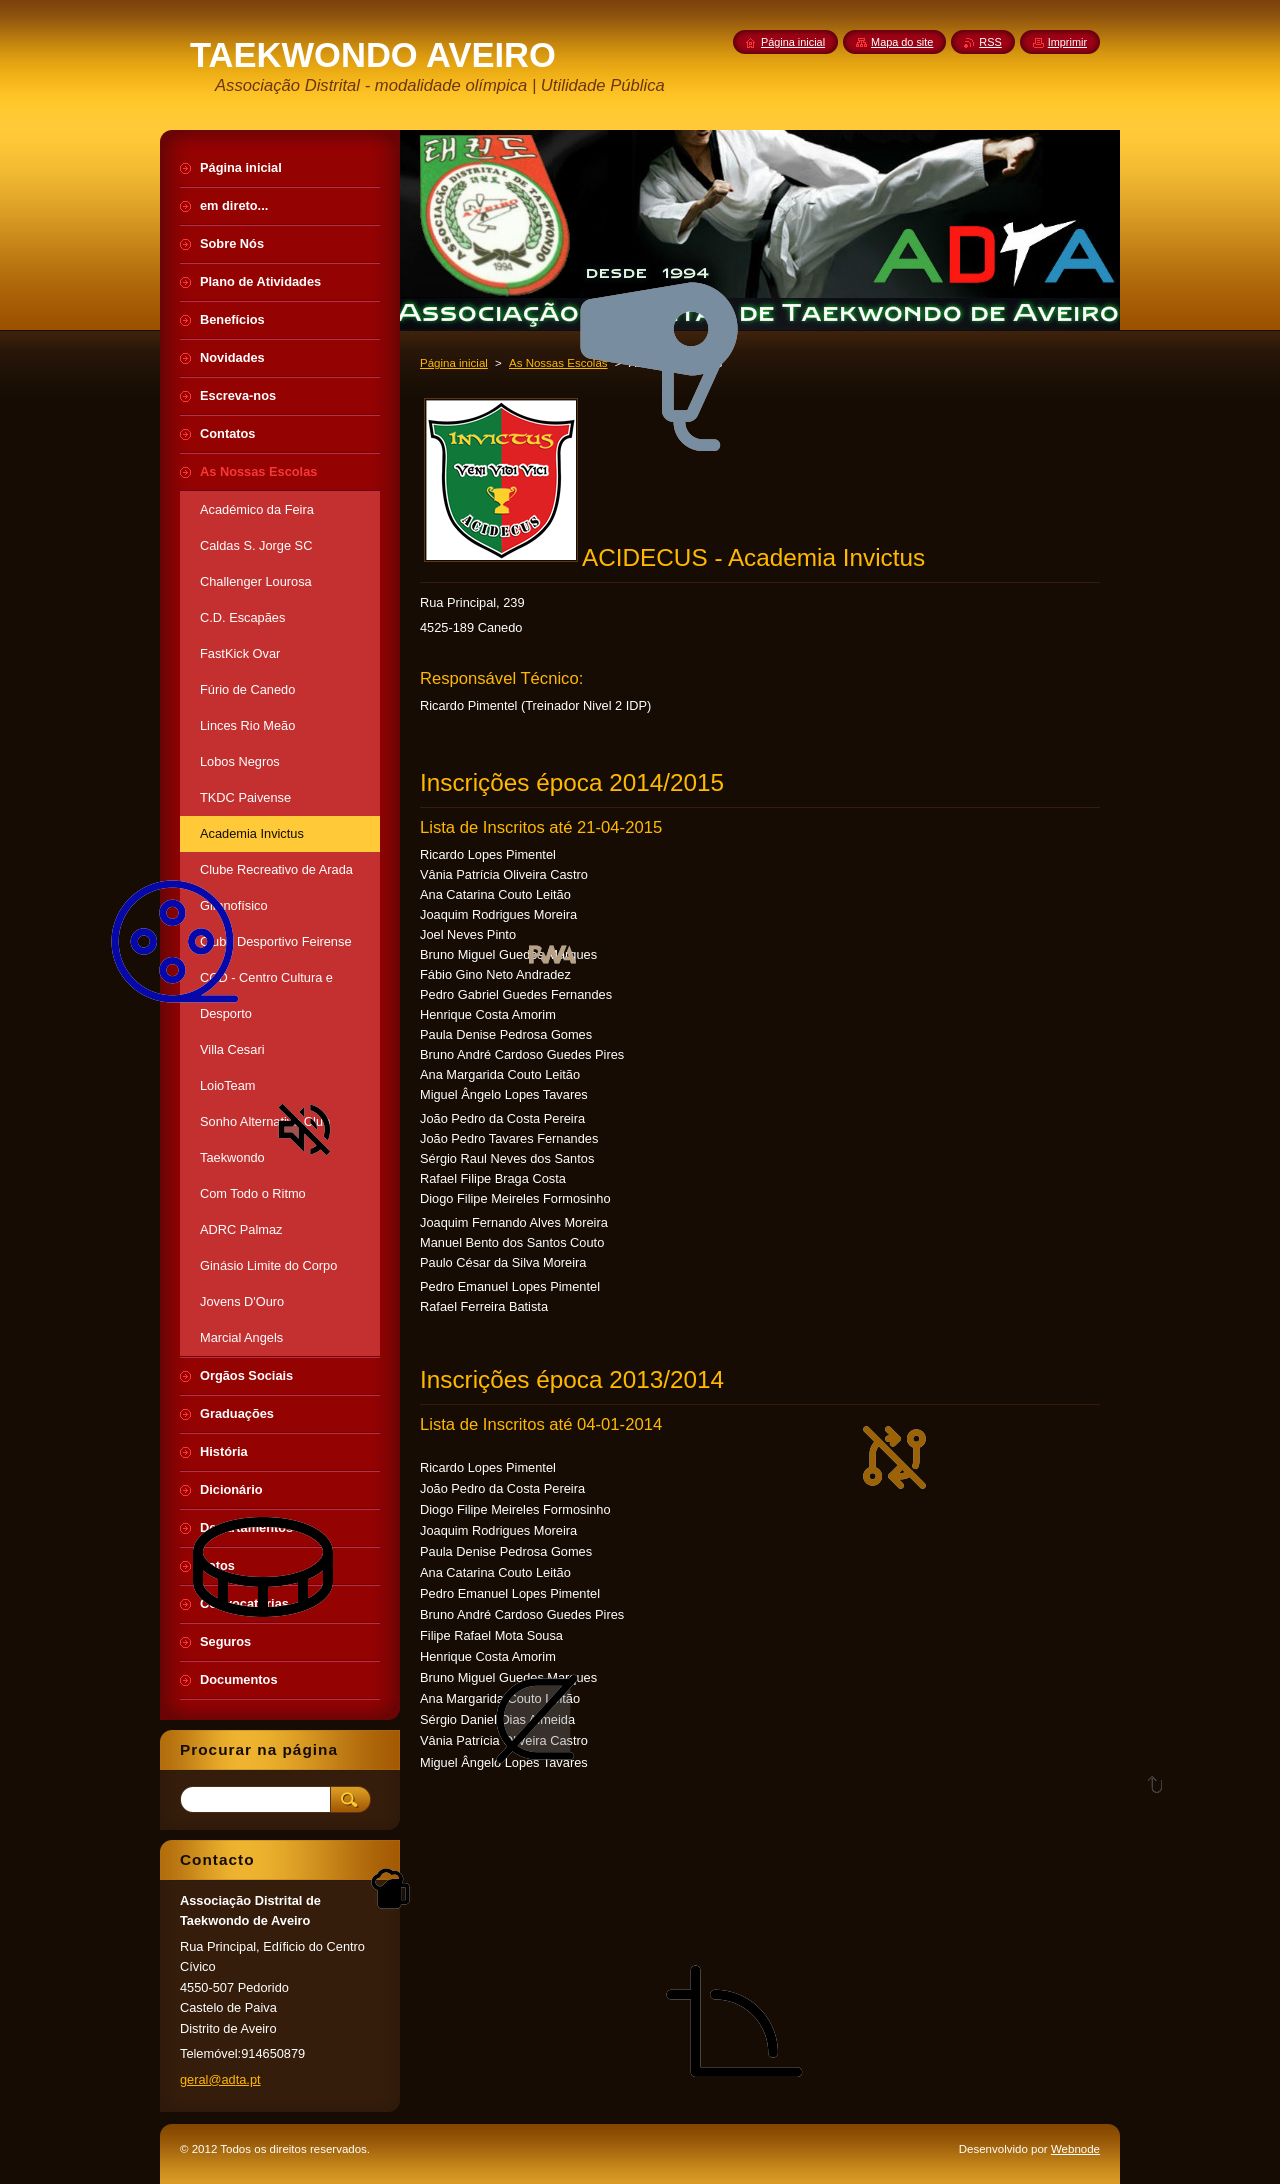  I want to click on indicates a set is not a subset of another in mathematical notation, so click(537, 1719).